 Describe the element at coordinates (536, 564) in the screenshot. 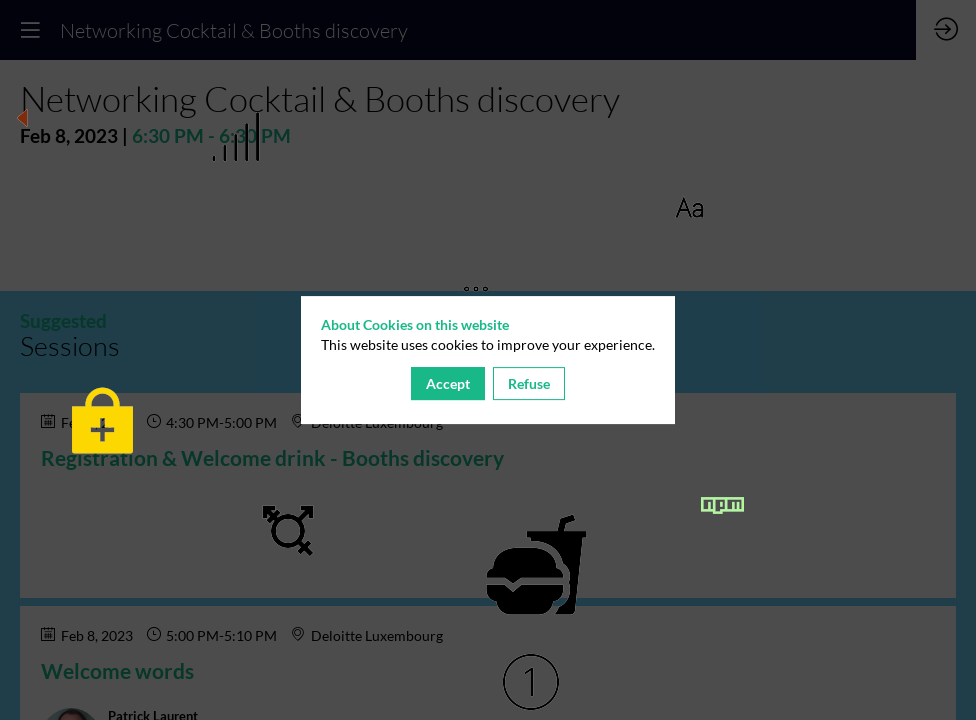

I see `browse nearby fast food restaurants` at that location.